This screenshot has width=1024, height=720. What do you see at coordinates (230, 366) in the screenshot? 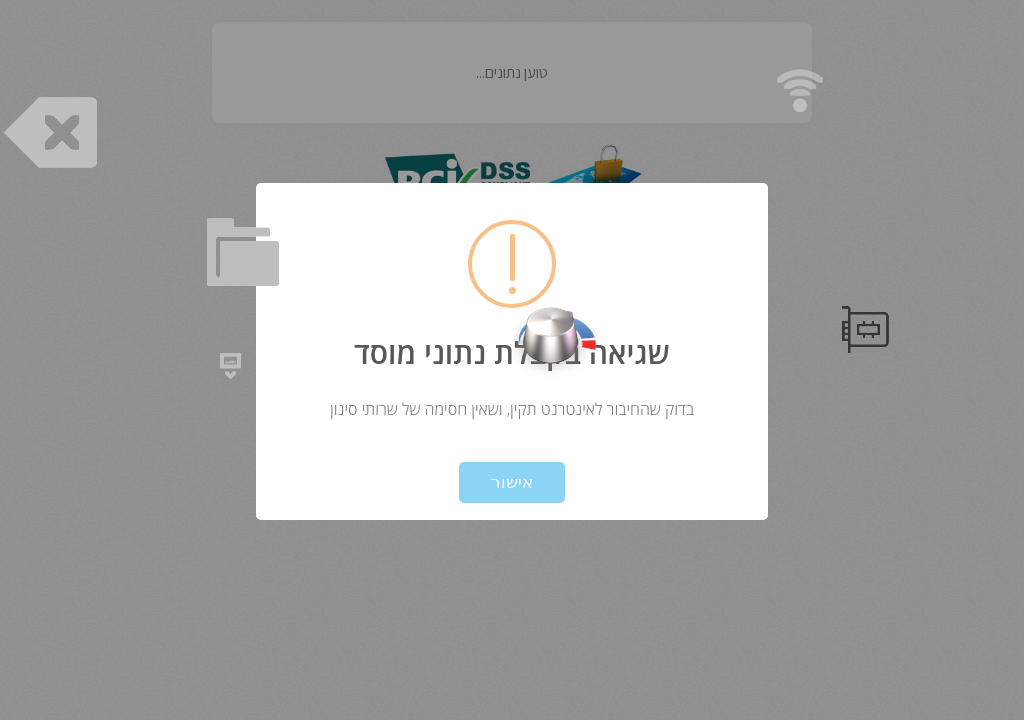
I see `insert an image into the document` at bounding box center [230, 366].